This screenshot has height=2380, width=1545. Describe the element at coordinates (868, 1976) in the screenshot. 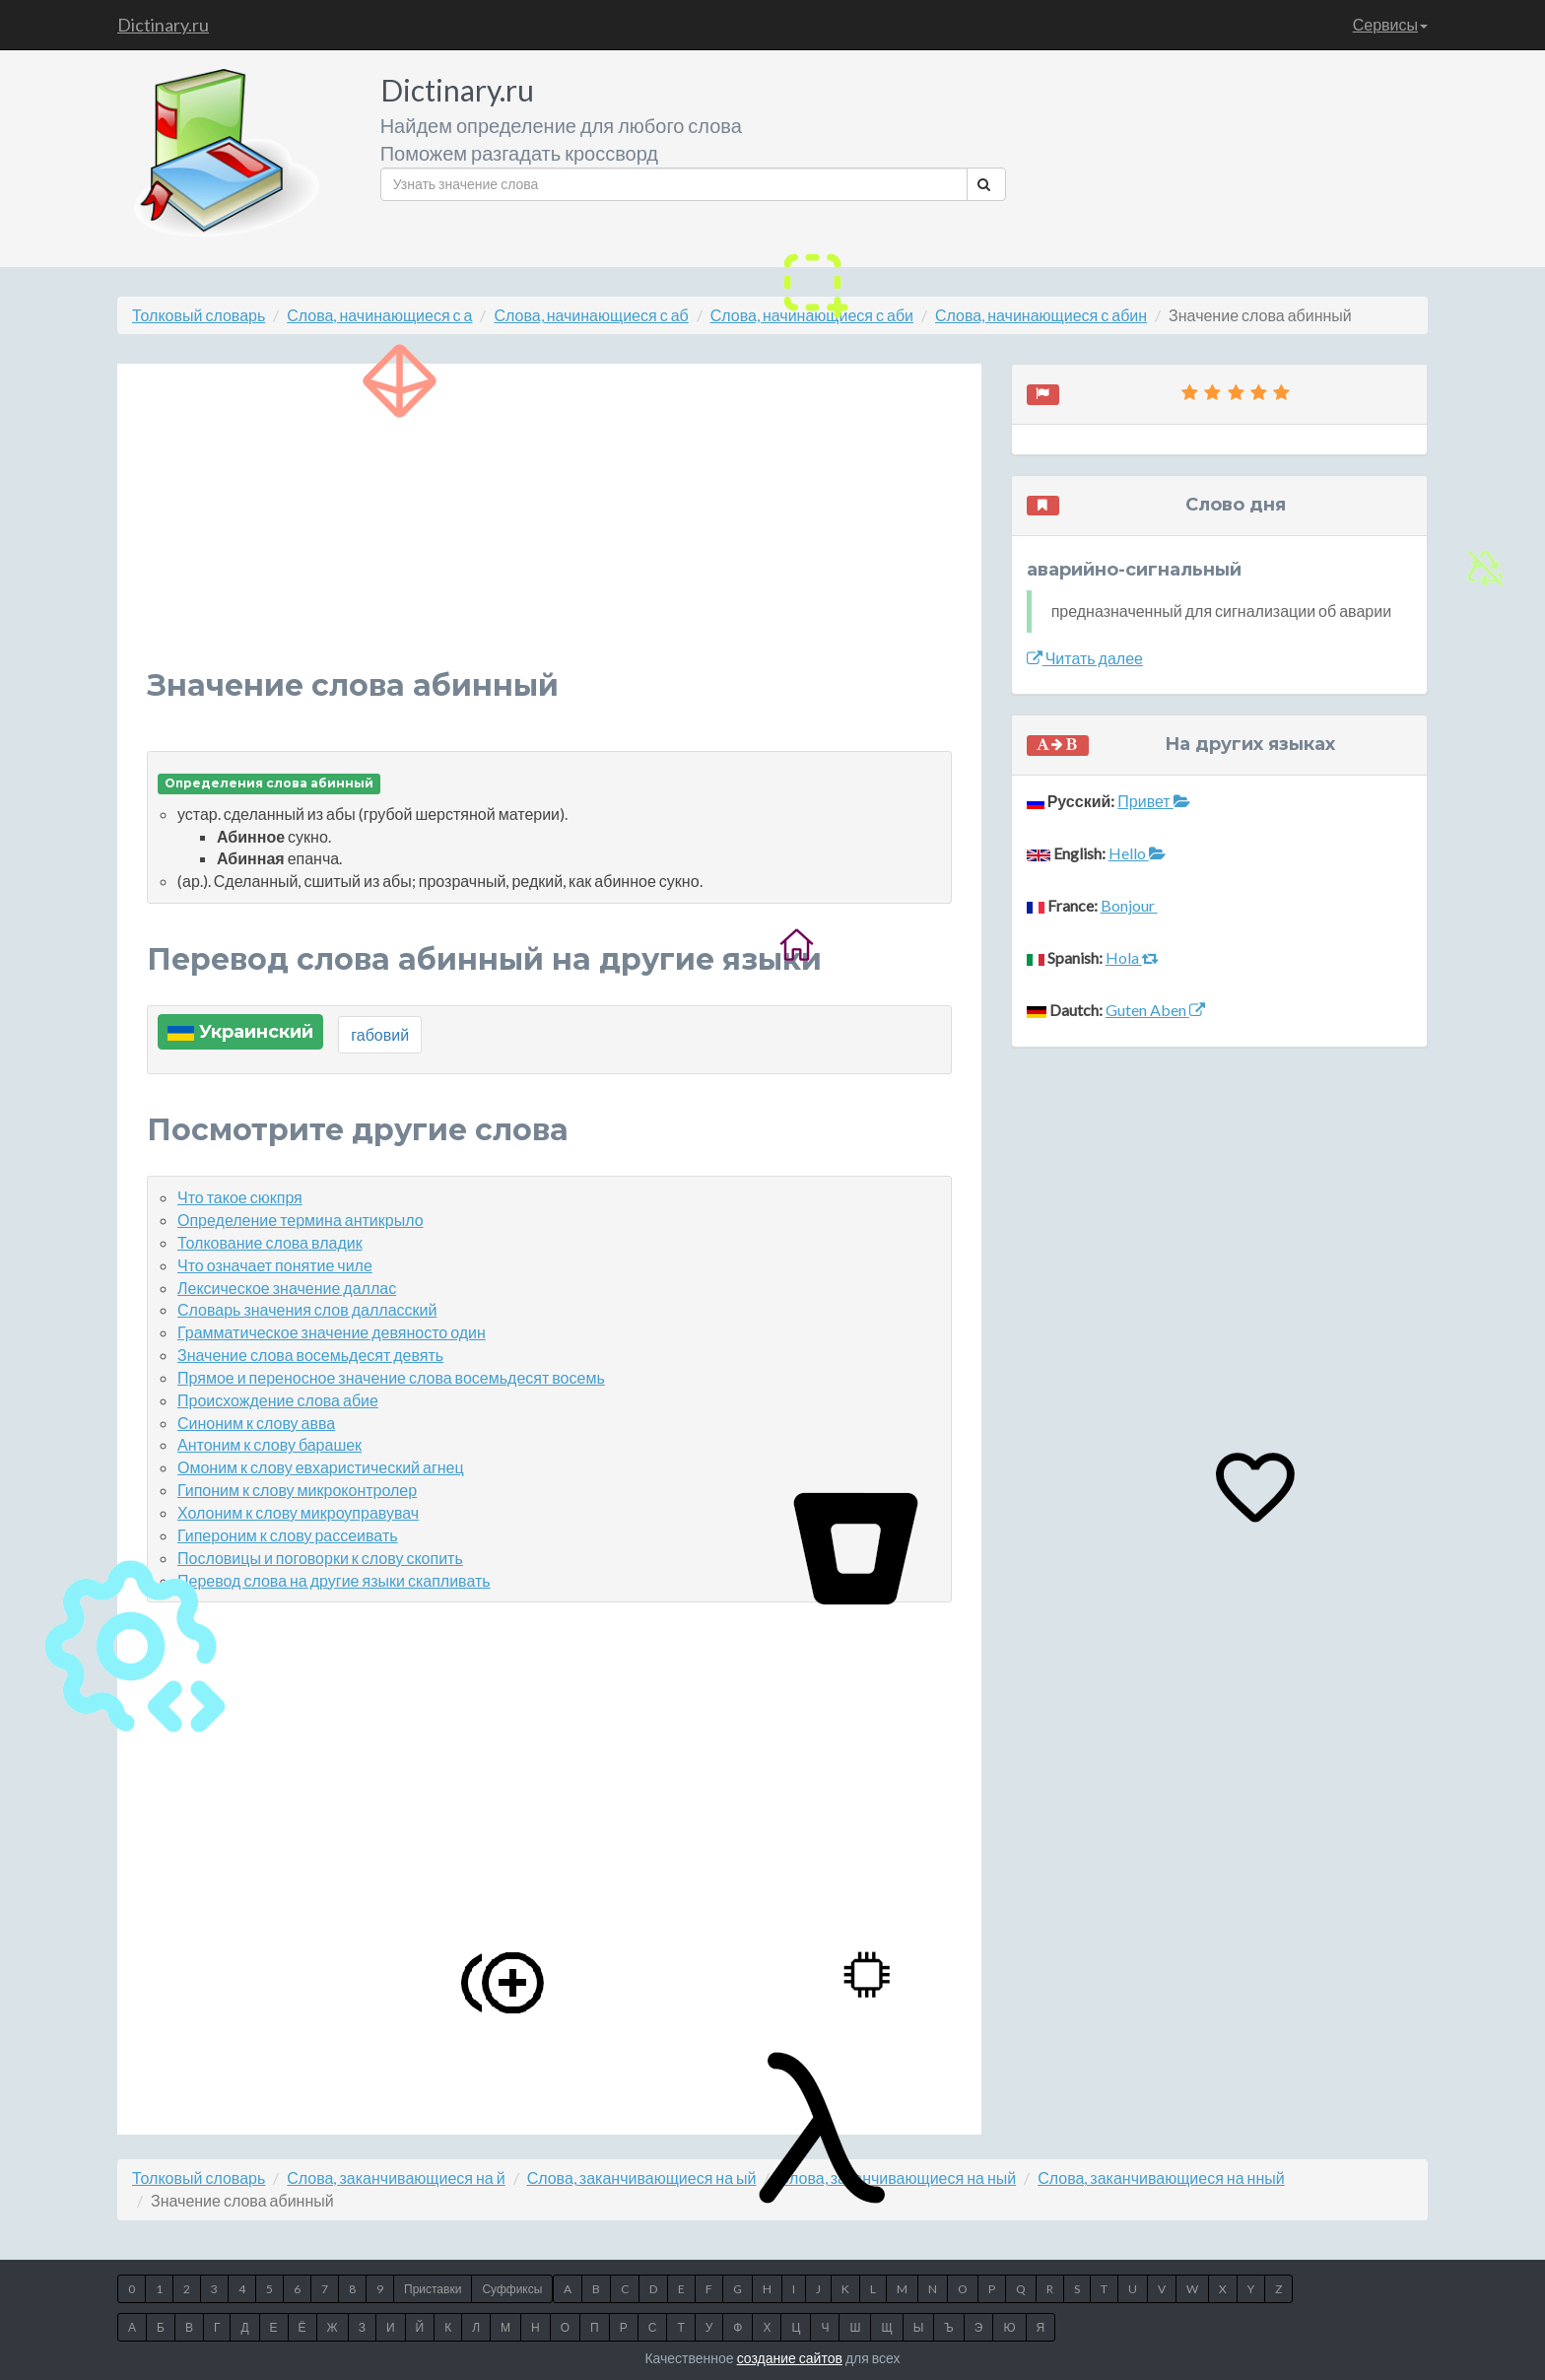

I see `view hardware or processor information` at that location.